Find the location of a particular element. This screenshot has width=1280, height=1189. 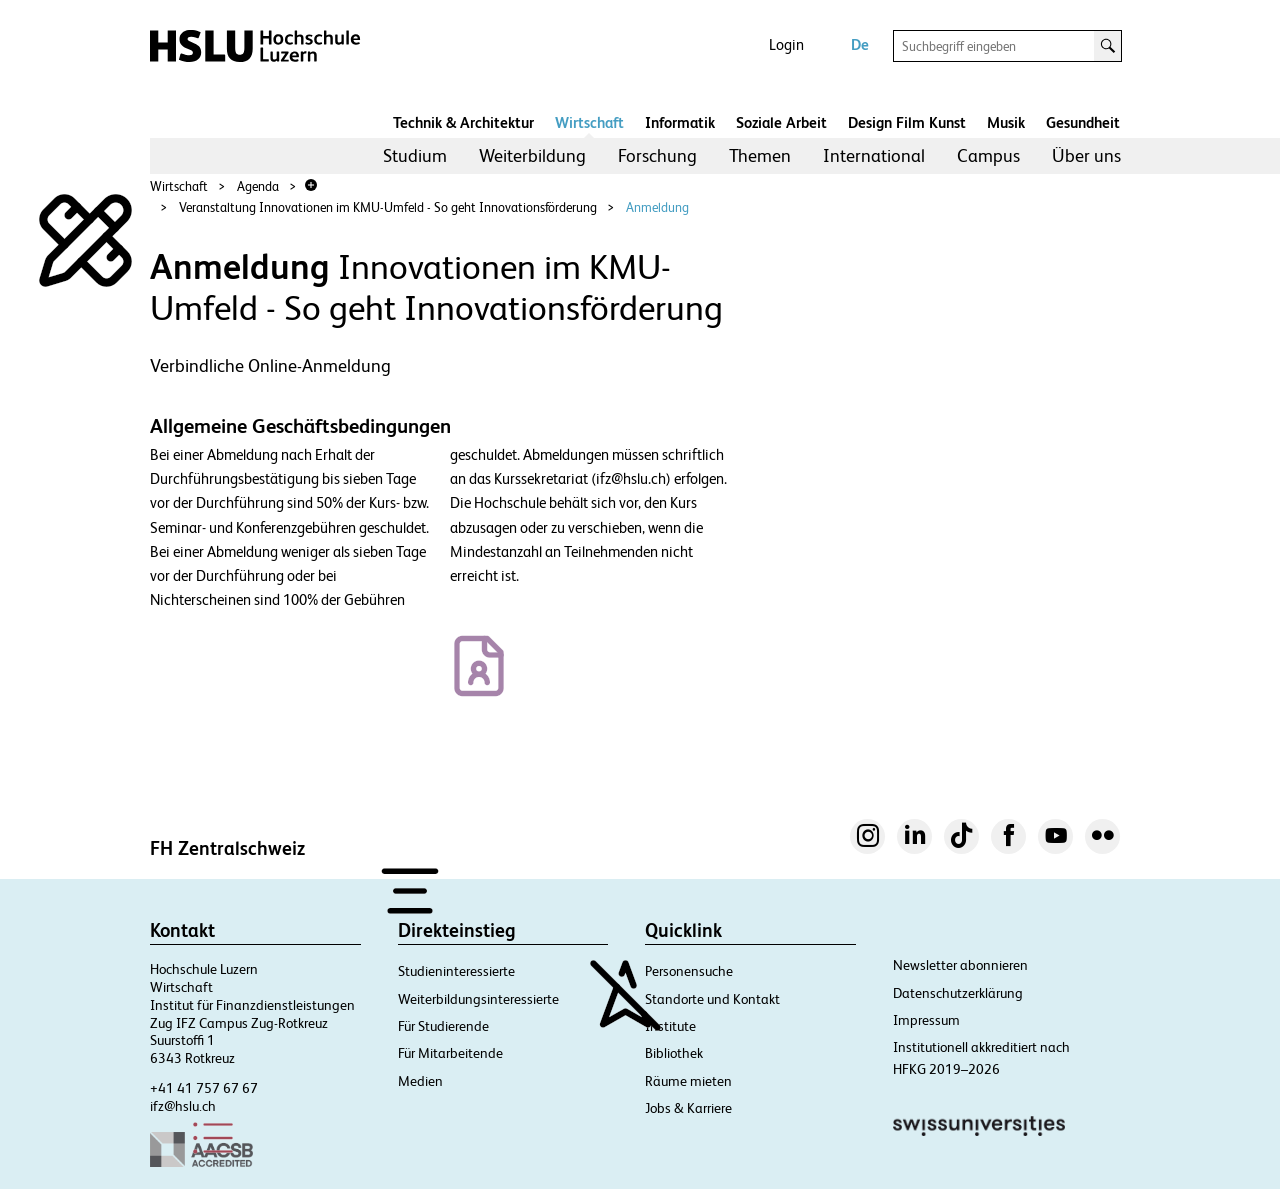

disable navigation or GPS tracking is located at coordinates (625, 995).